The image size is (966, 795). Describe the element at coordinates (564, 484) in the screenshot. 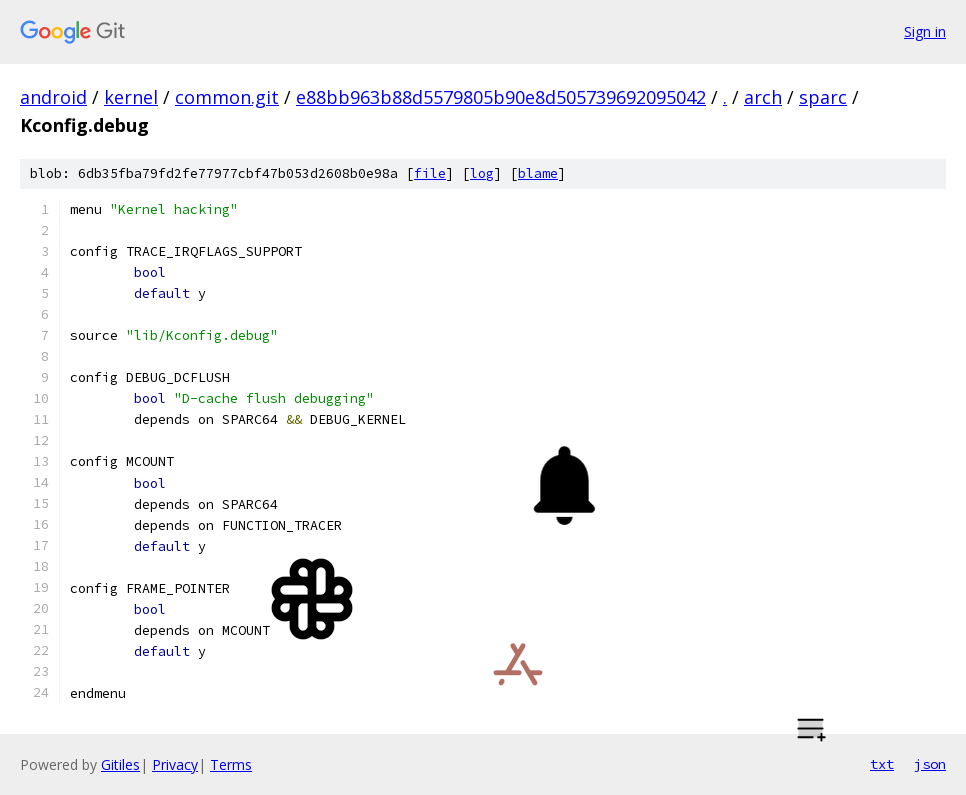

I see `view your notifications` at that location.